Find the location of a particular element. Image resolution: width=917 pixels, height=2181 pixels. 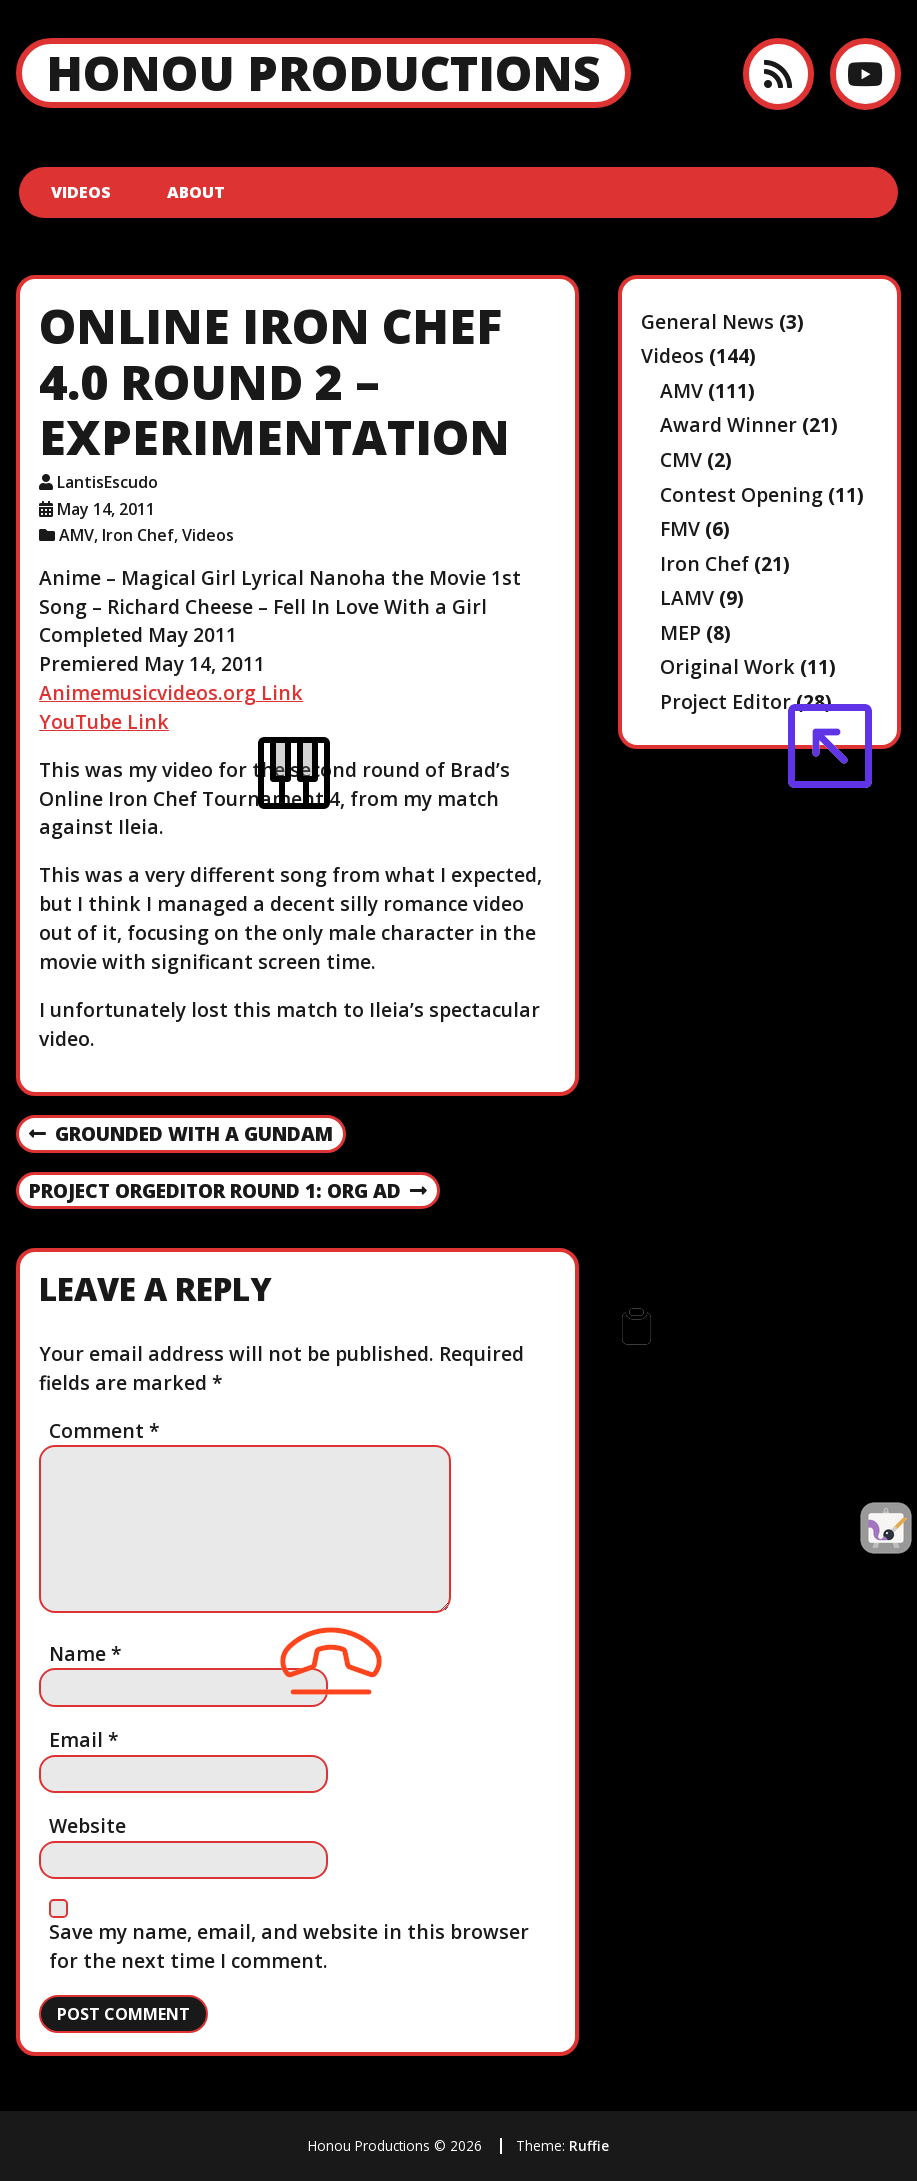

create or design a new software project is located at coordinates (886, 1528).